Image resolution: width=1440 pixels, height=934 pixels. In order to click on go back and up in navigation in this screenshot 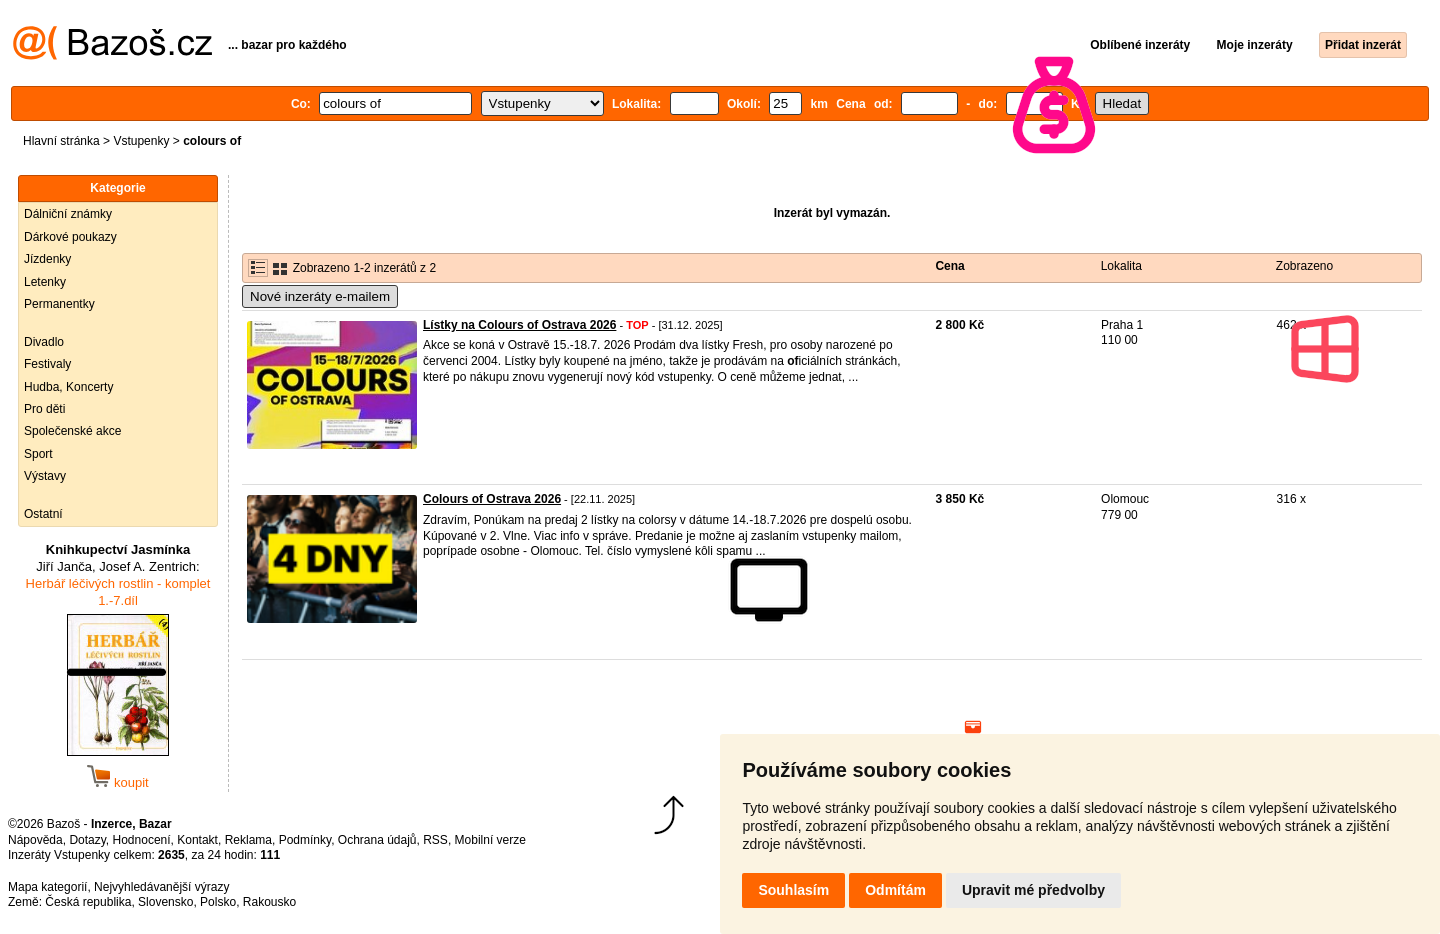, I will do `click(669, 815)`.